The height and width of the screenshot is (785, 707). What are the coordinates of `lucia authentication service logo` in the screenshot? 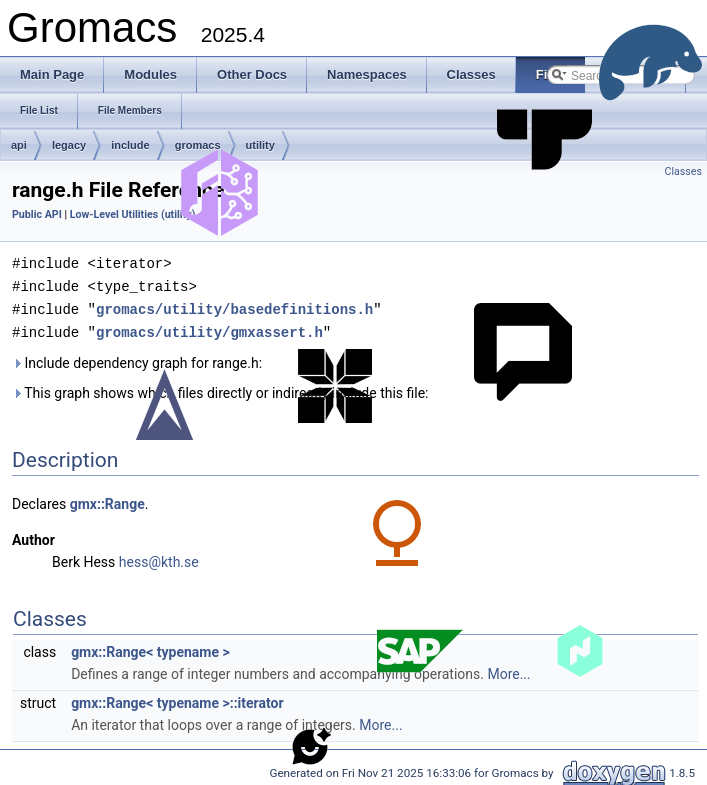 It's located at (164, 404).